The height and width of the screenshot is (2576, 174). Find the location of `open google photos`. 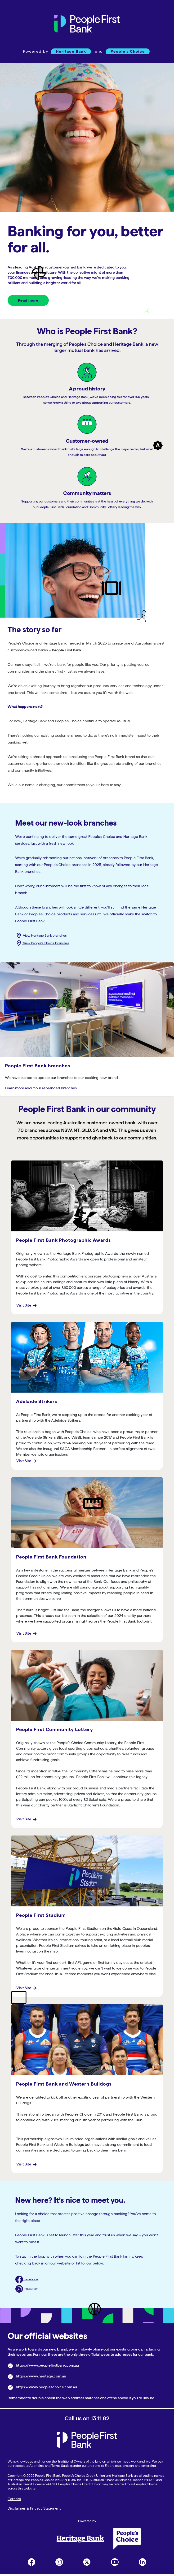

open google photos is located at coordinates (39, 273).